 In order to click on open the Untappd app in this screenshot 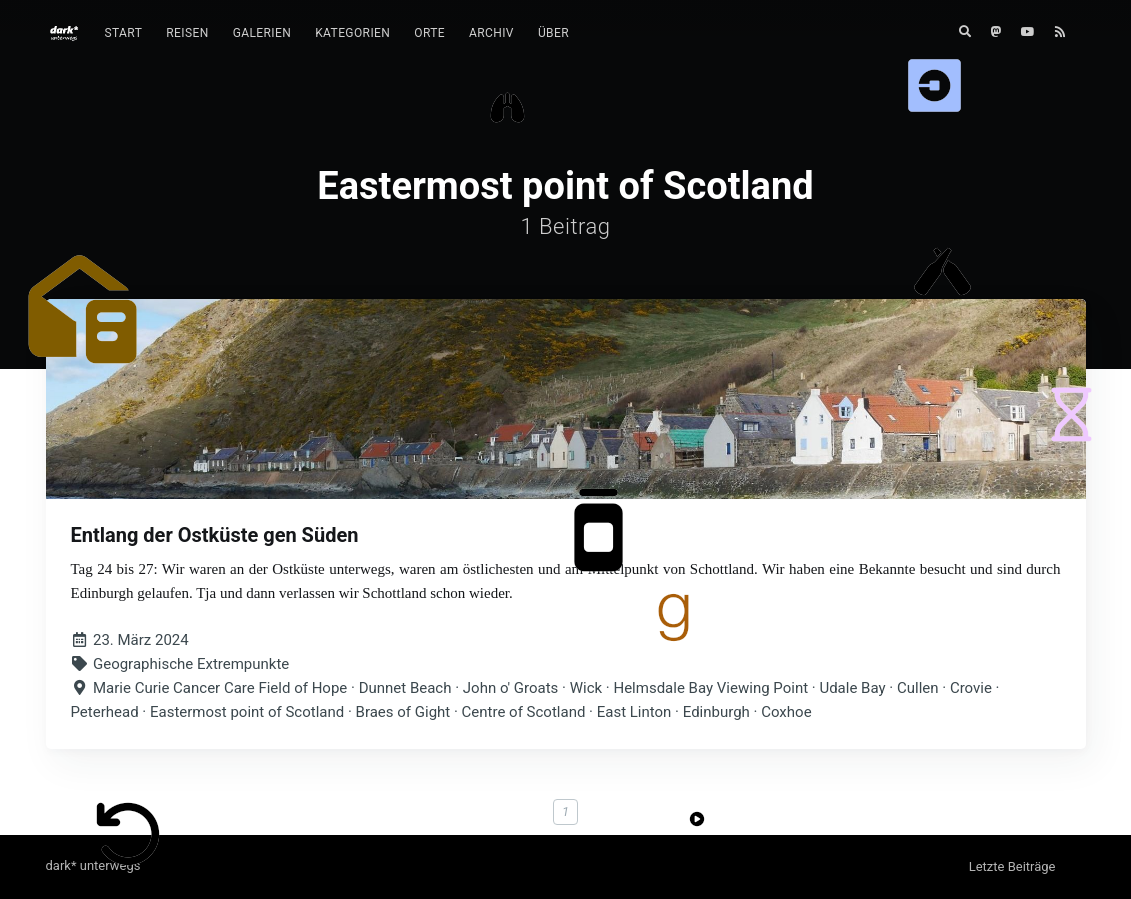, I will do `click(942, 271)`.